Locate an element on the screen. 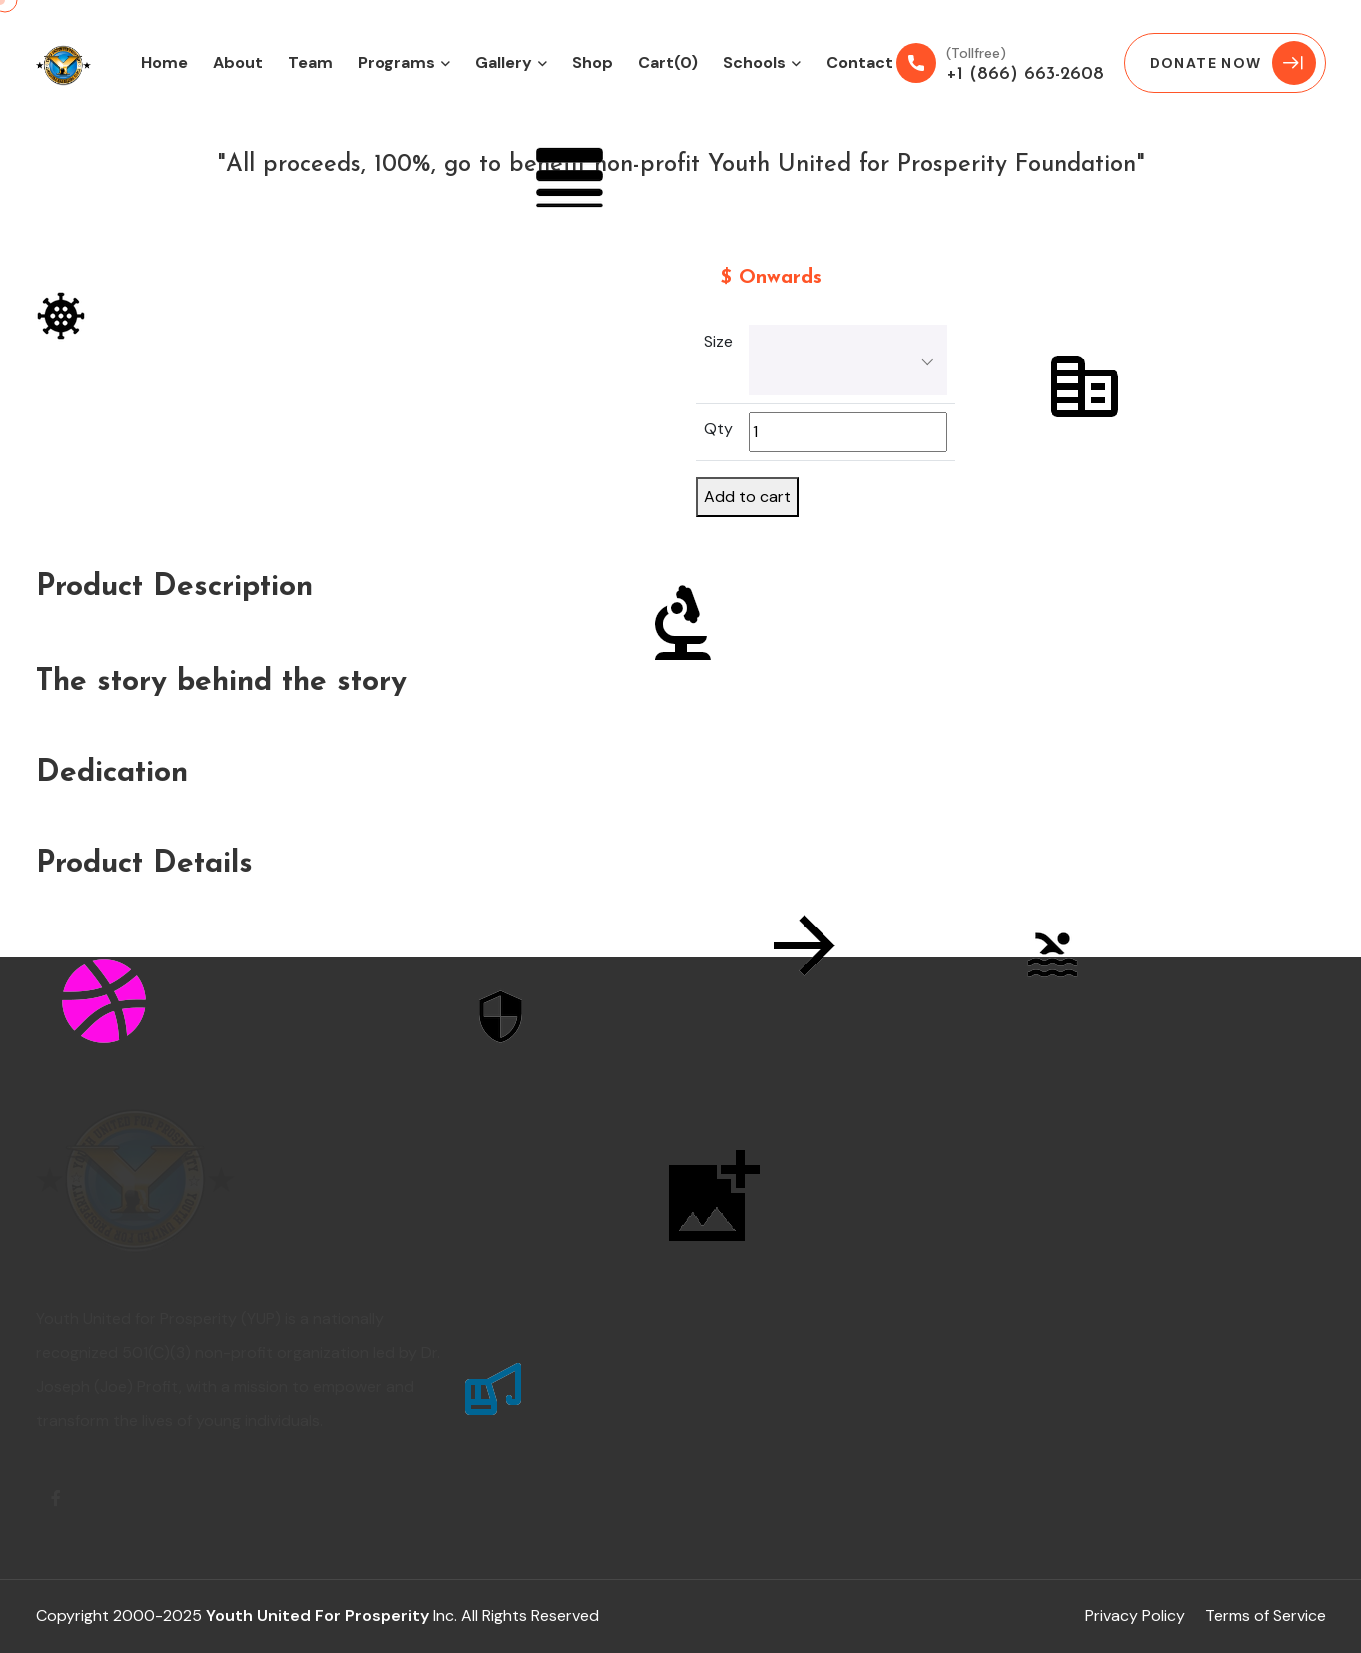 The height and width of the screenshot is (1653, 1361). navigate to the next item or screen is located at coordinates (804, 945).